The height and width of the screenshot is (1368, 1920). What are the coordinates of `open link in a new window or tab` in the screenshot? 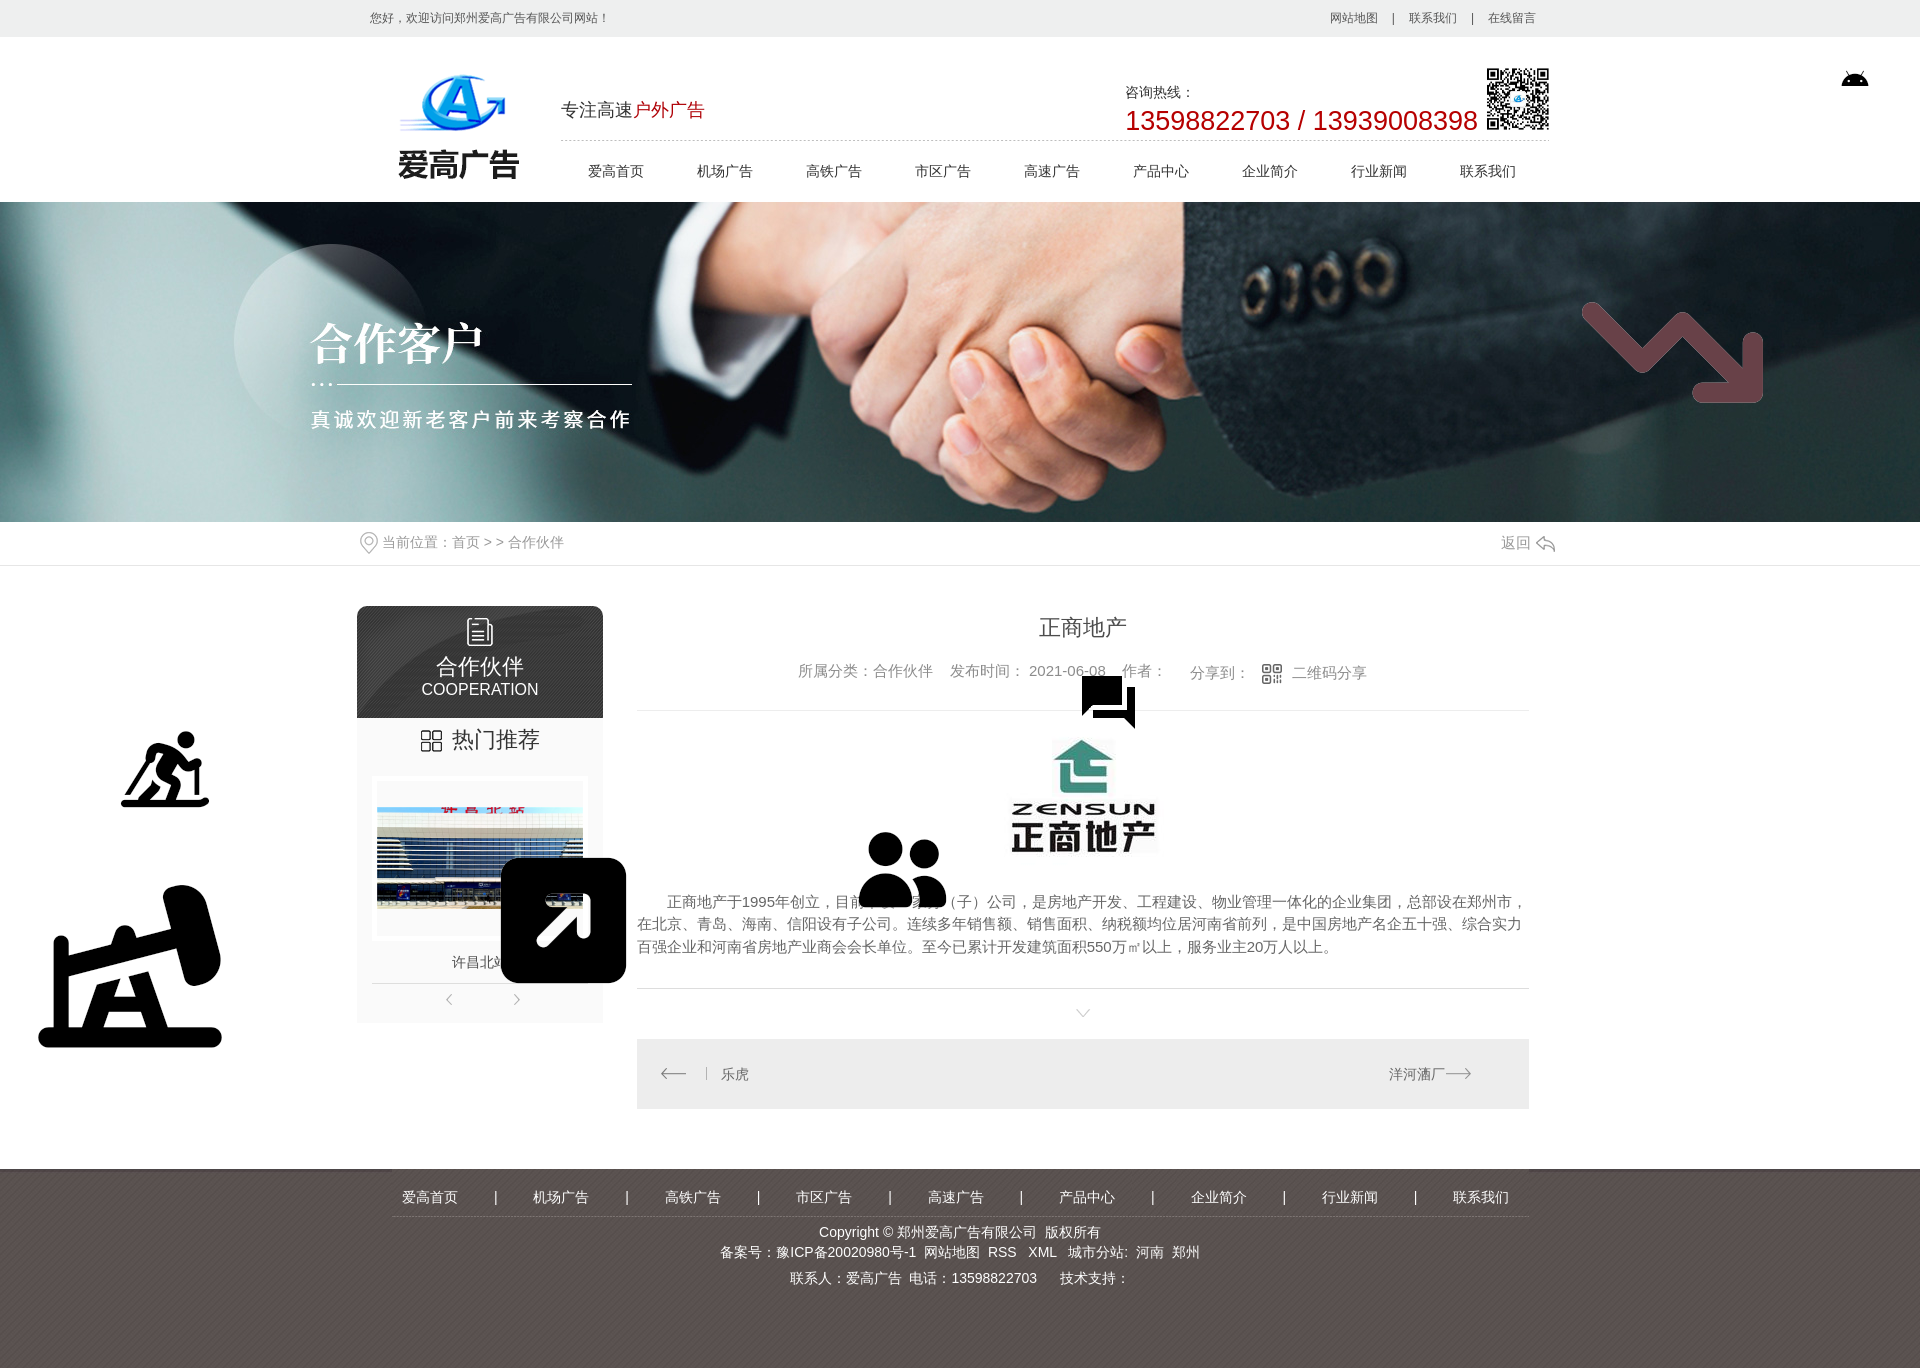 It's located at (563, 920).